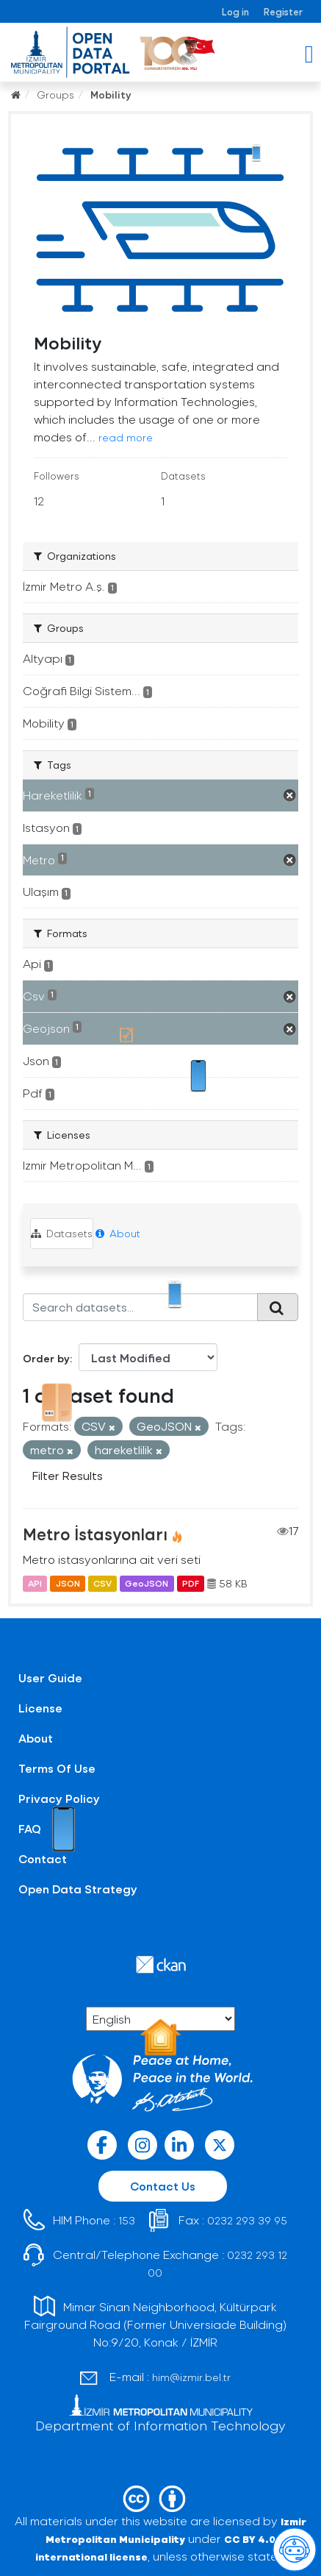 The height and width of the screenshot is (2576, 321). I want to click on iPhone 11 Pro device icon, so click(63, 1829).